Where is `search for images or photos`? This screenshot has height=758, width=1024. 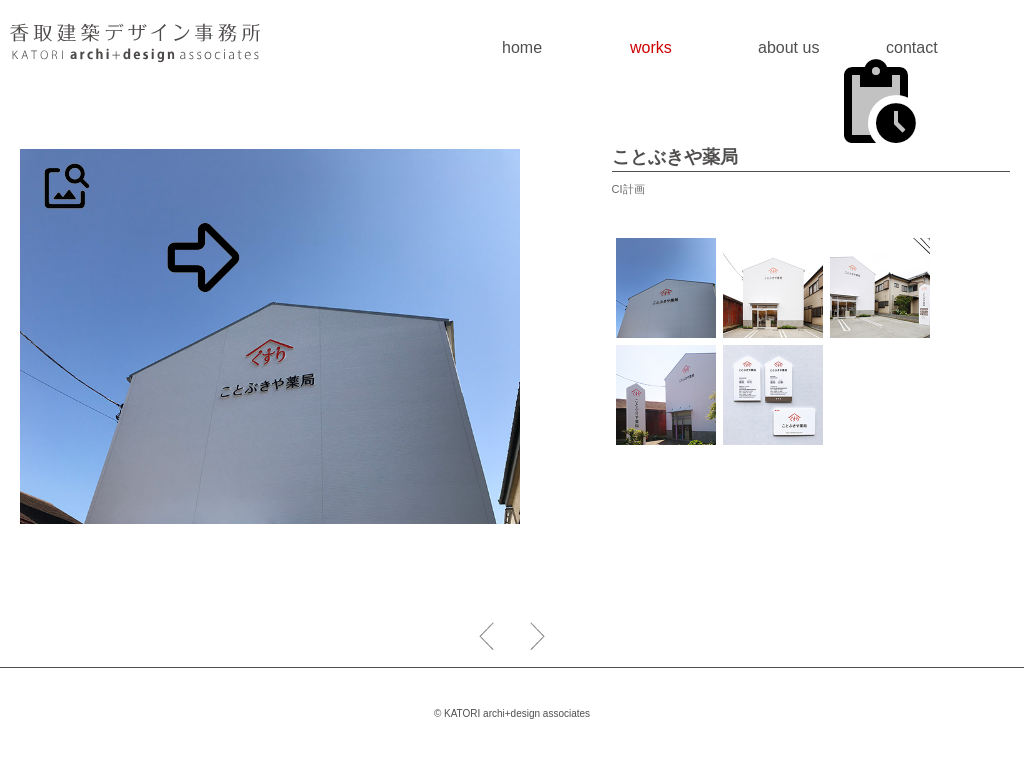 search for images or photos is located at coordinates (67, 186).